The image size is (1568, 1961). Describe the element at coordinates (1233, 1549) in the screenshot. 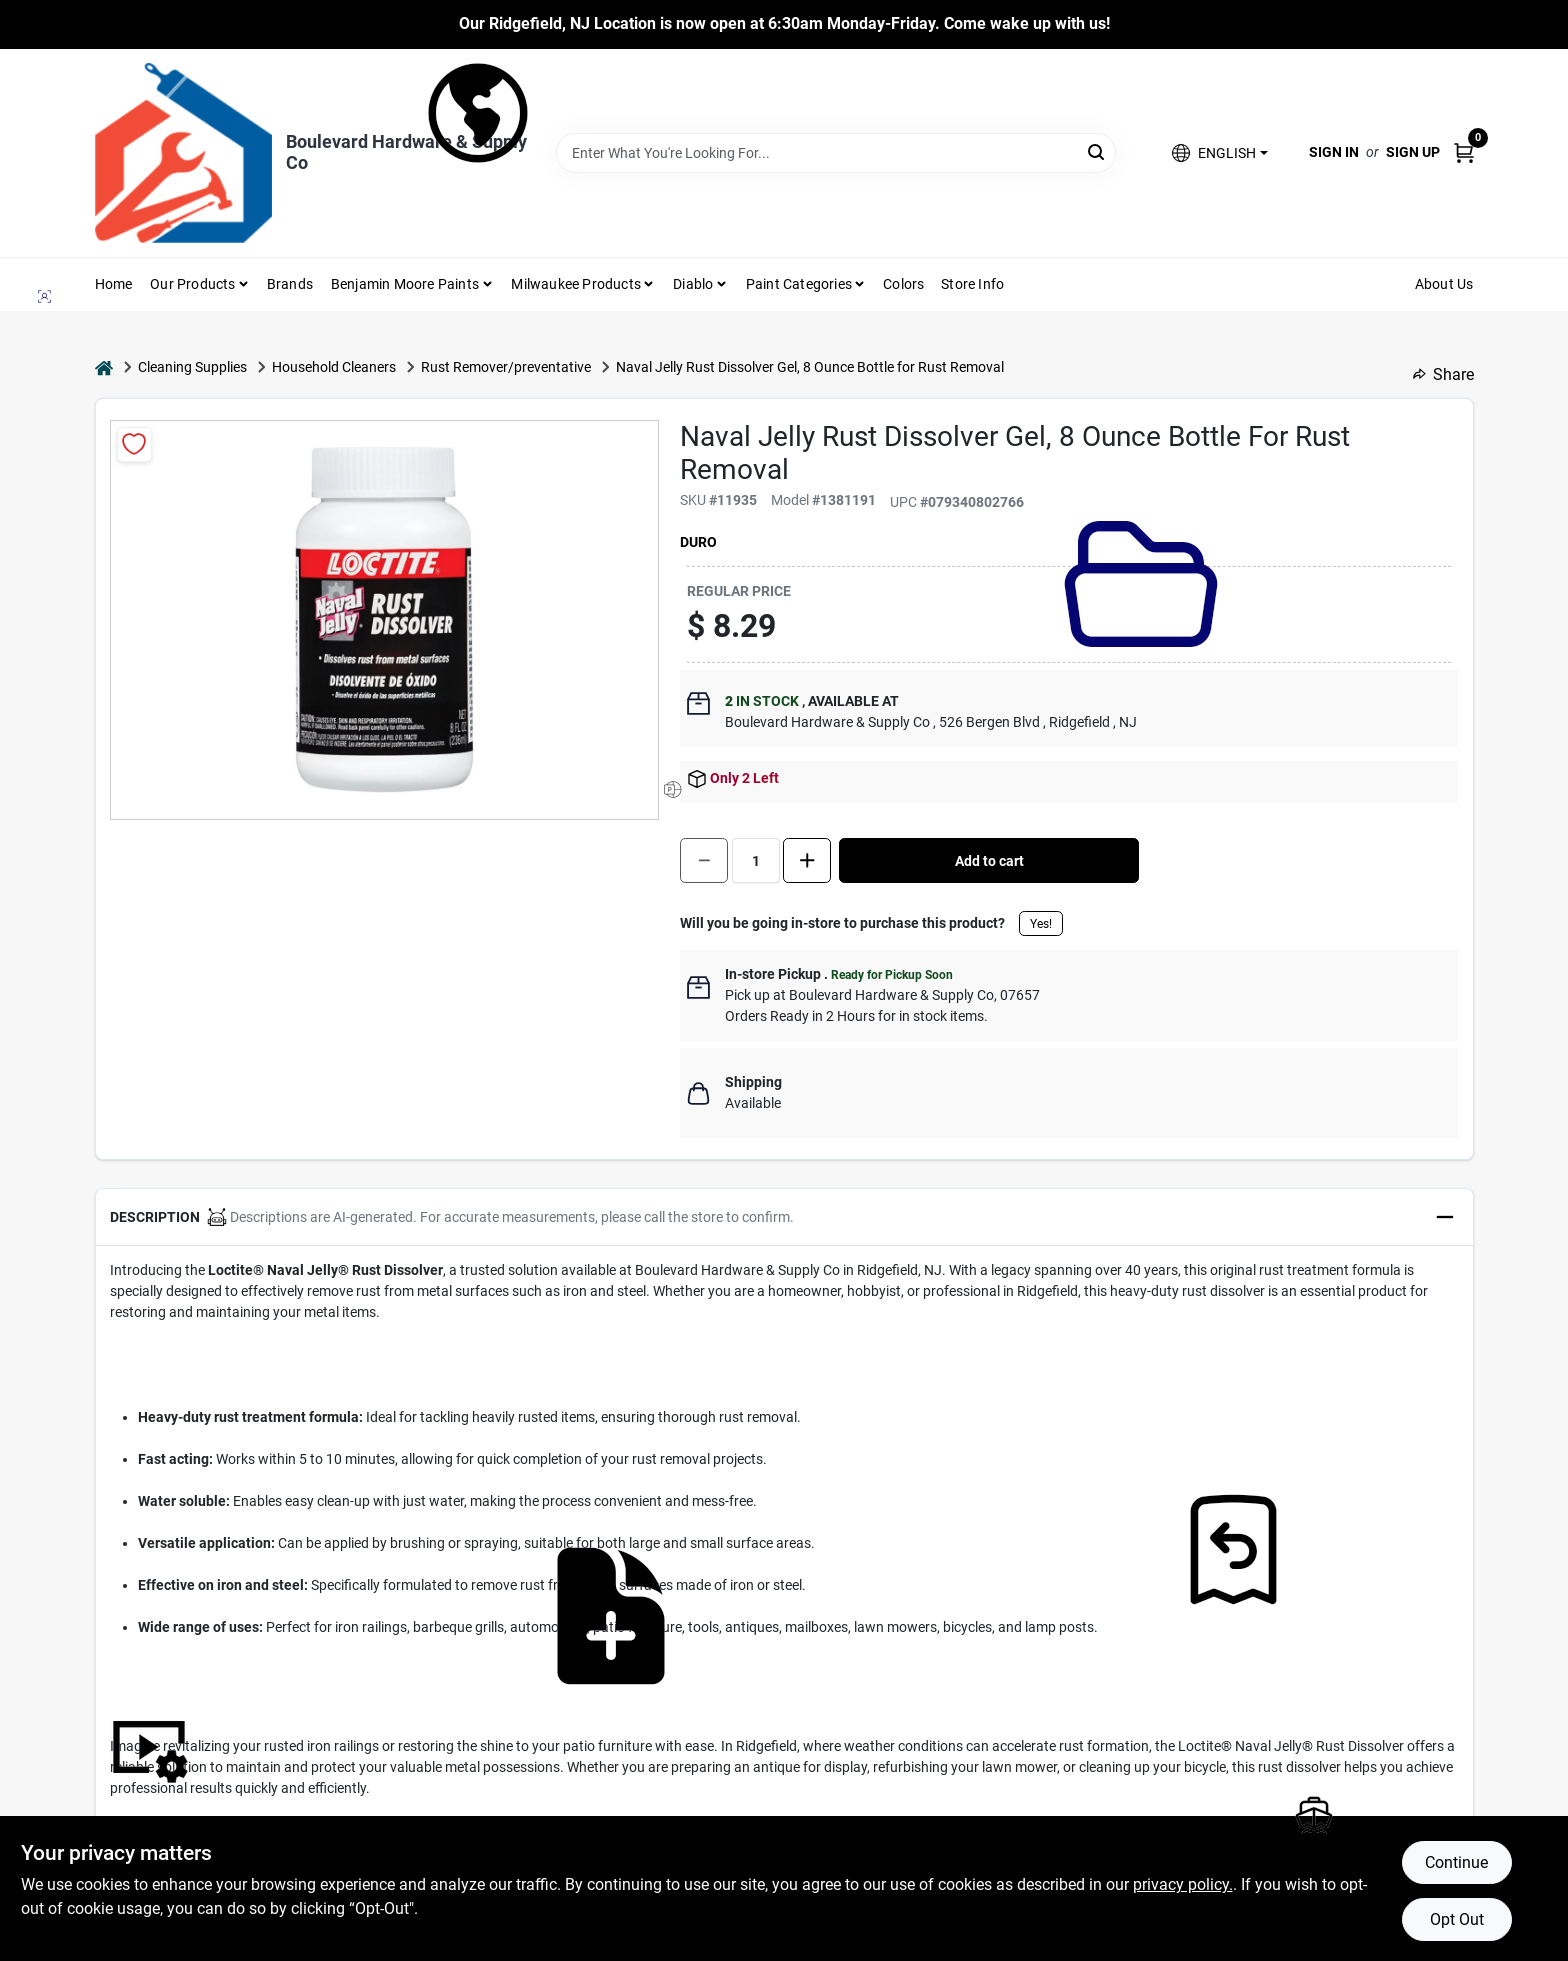

I see `request a refund for a purchase` at that location.